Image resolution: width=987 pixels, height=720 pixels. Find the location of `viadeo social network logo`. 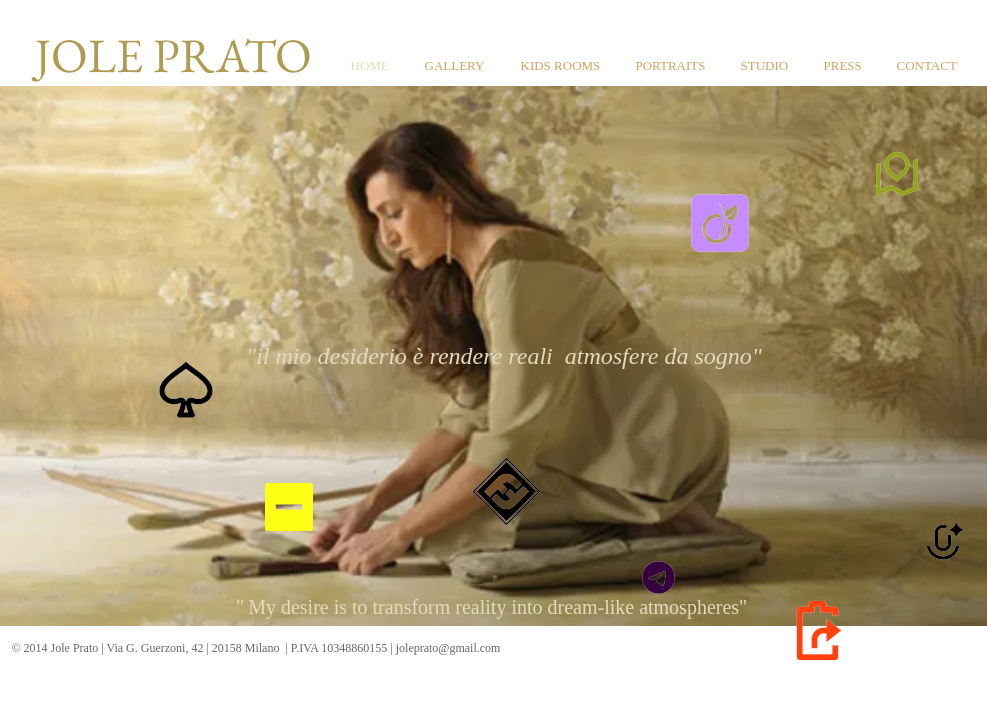

viadeo social network logo is located at coordinates (720, 223).